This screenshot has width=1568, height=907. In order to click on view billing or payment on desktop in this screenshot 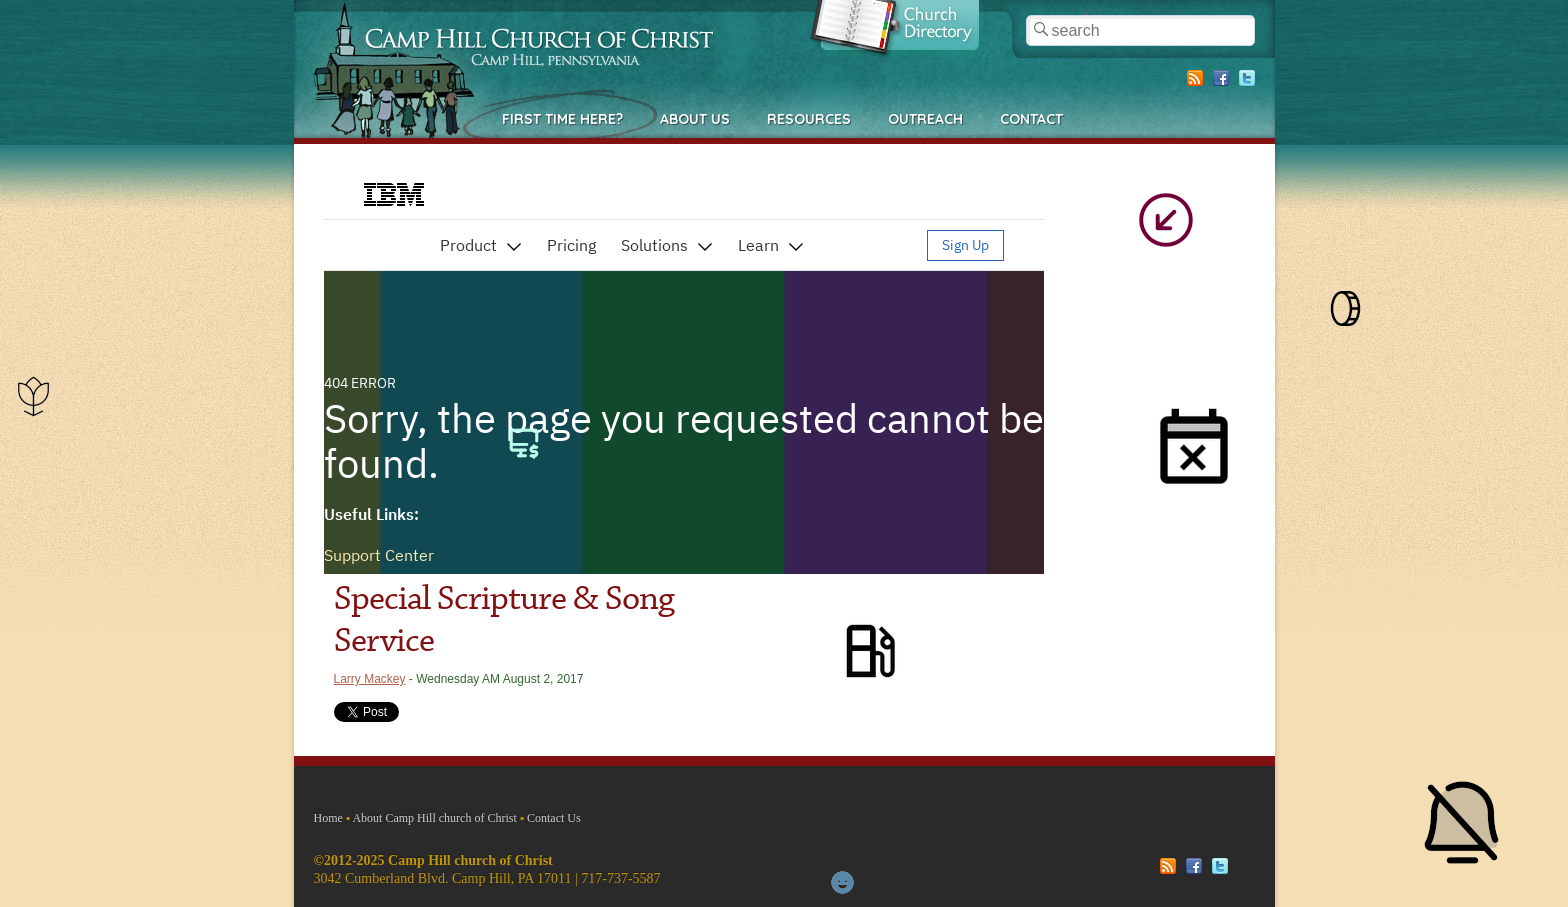, I will do `click(524, 443)`.